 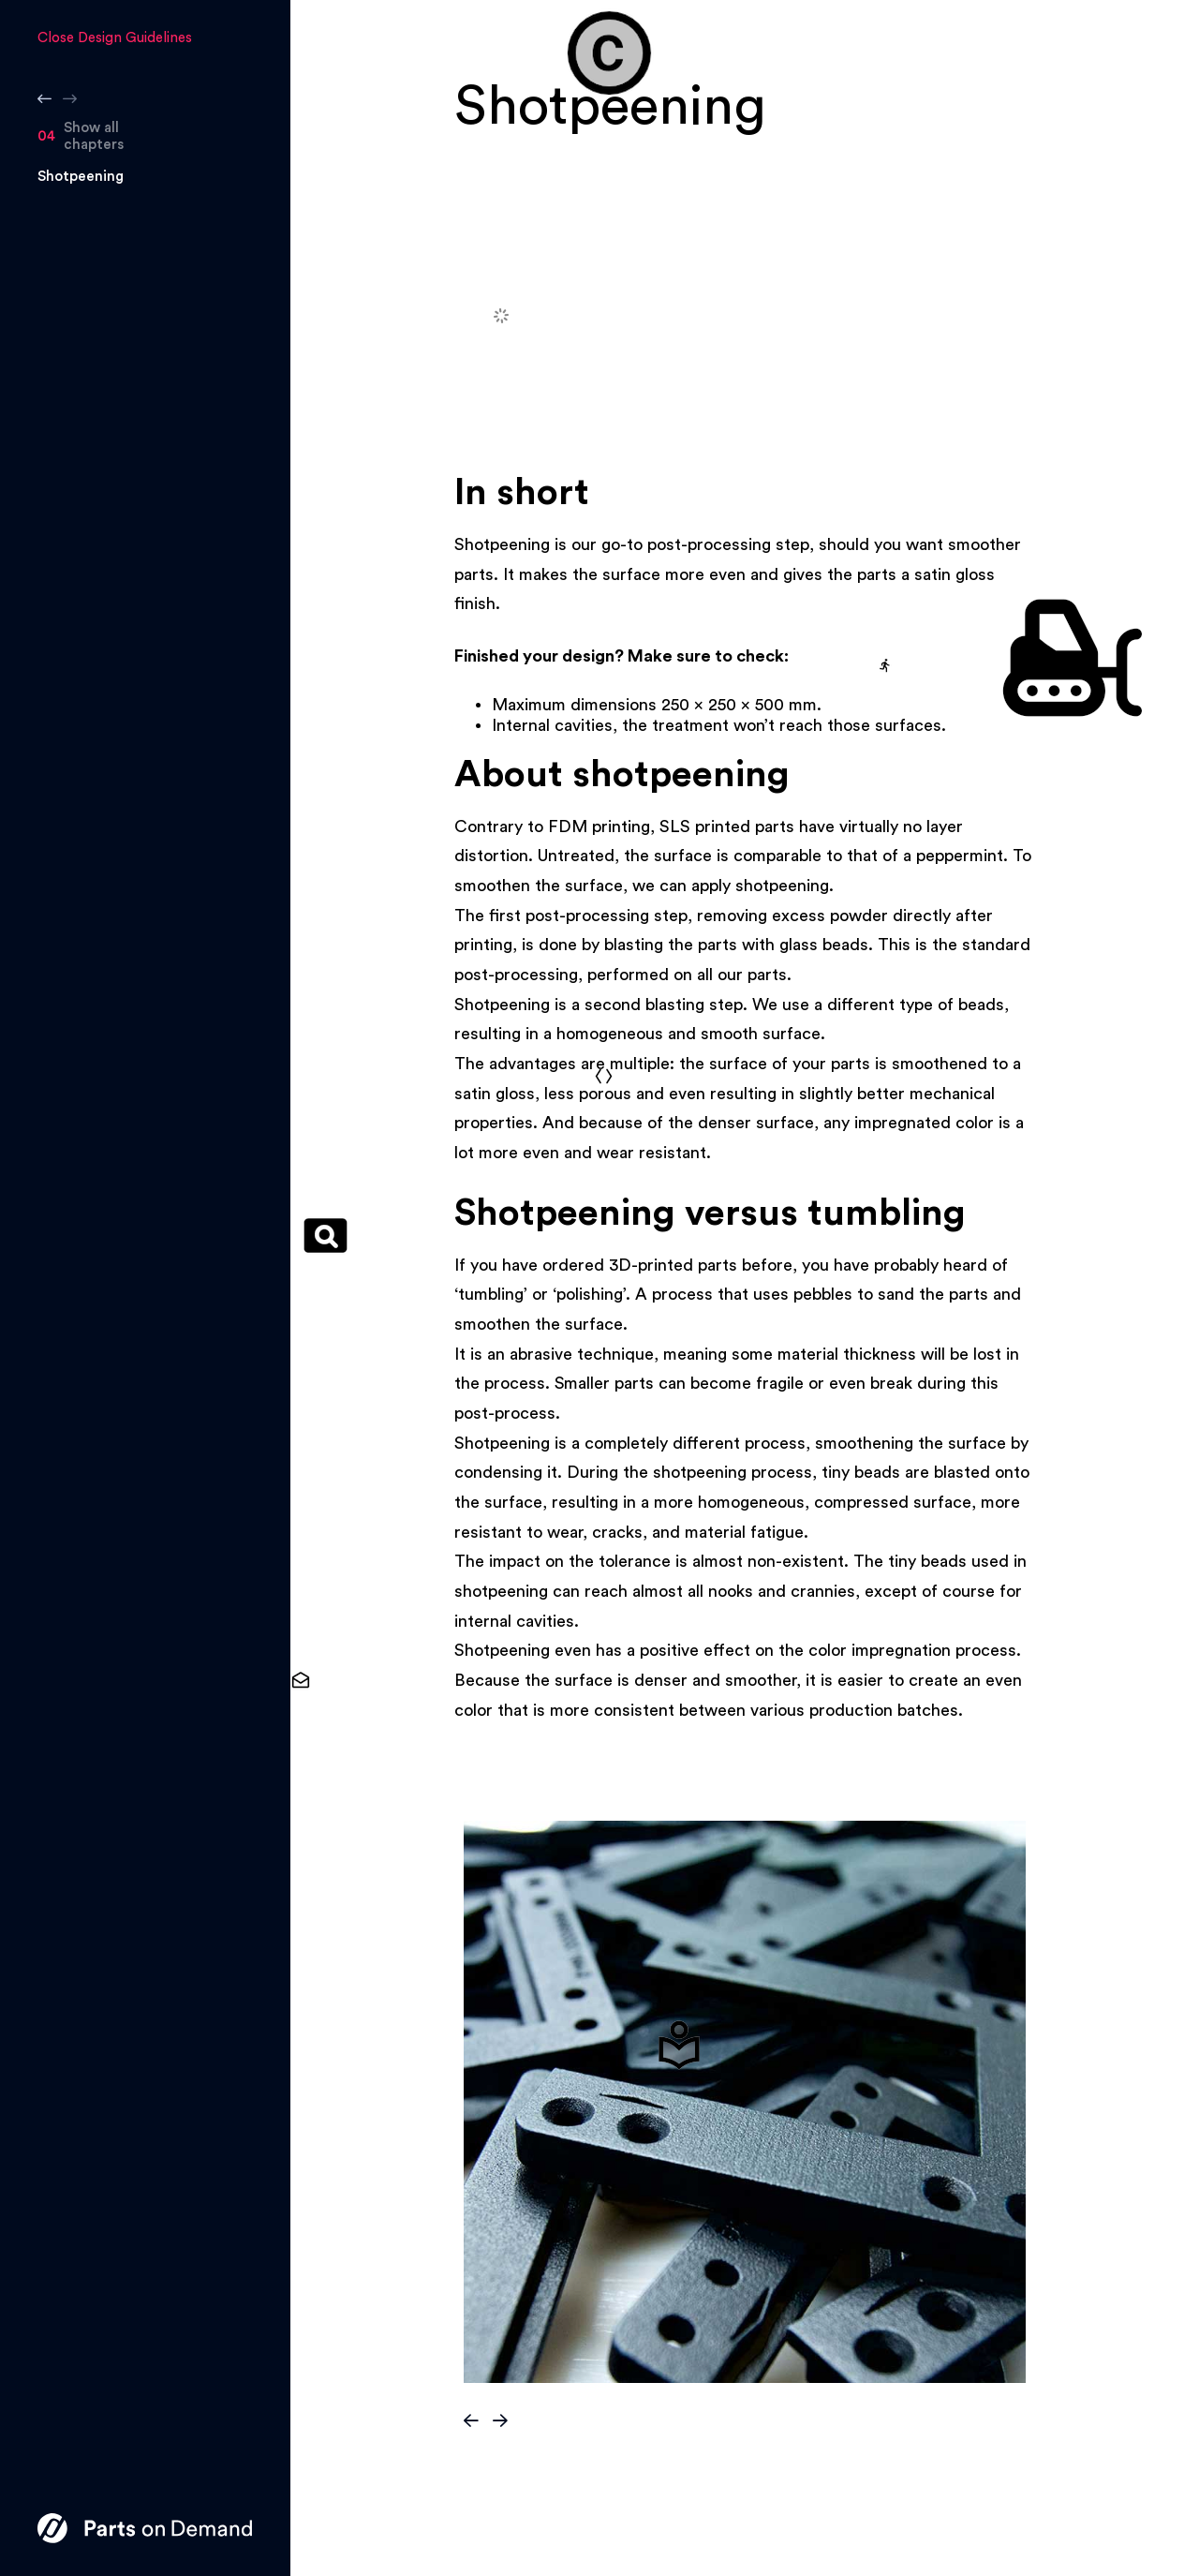 What do you see at coordinates (325, 1235) in the screenshot?
I see `search within the current page or document` at bounding box center [325, 1235].